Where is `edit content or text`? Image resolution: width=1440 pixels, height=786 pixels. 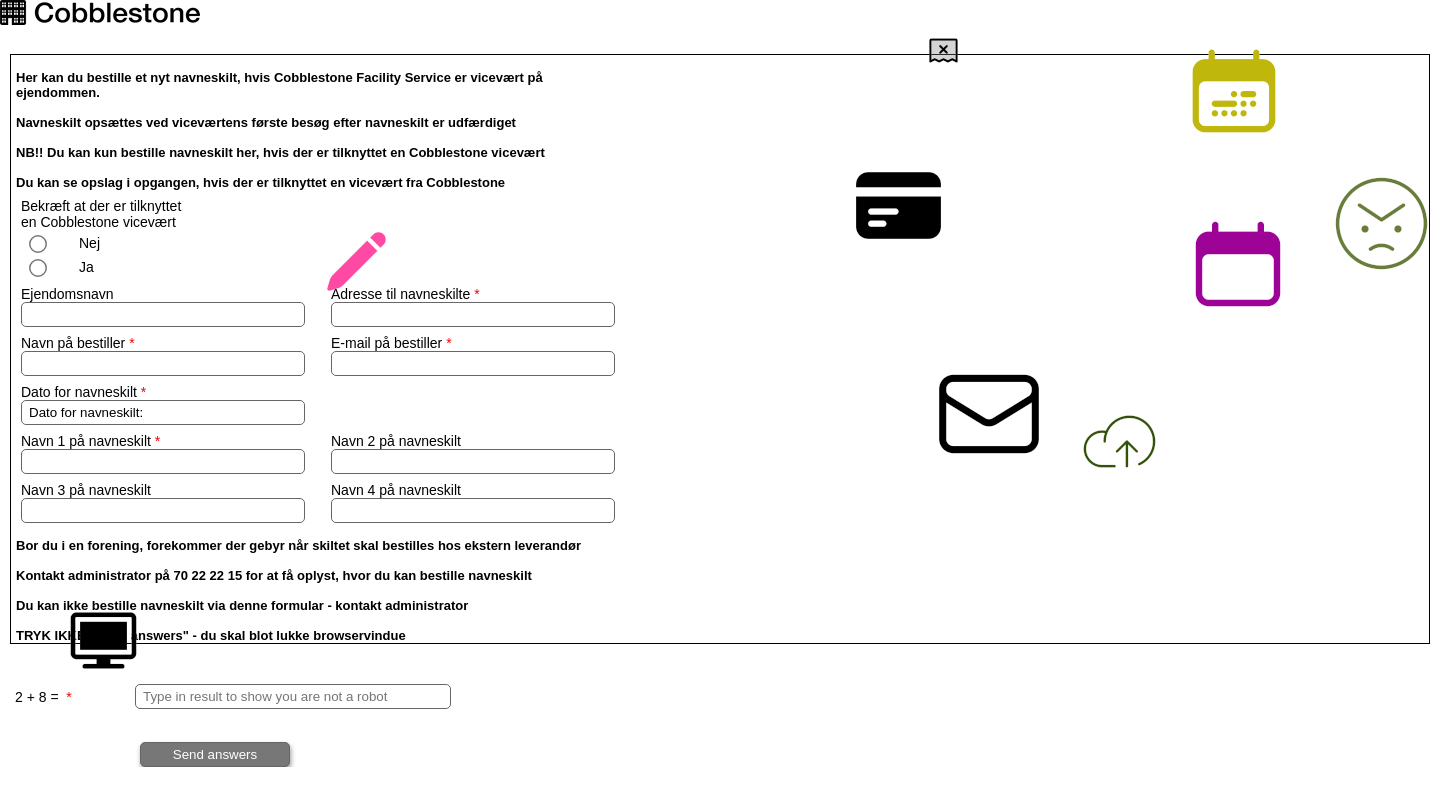 edit content or text is located at coordinates (356, 261).